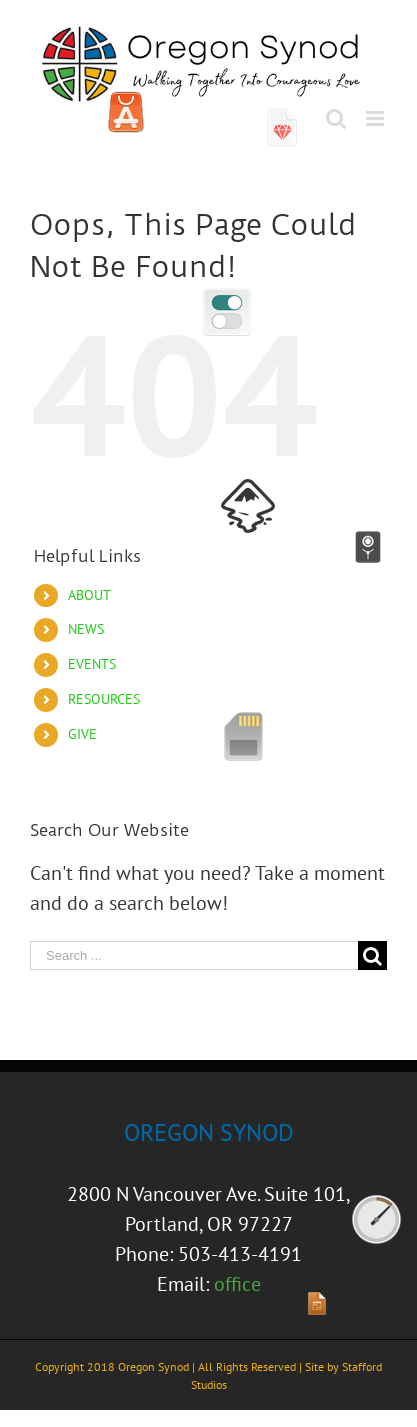 The width and height of the screenshot is (417, 1427). What do you see at coordinates (243, 736) in the screenshot?
I see `access removable storage device` at bounding box center [243, 736].